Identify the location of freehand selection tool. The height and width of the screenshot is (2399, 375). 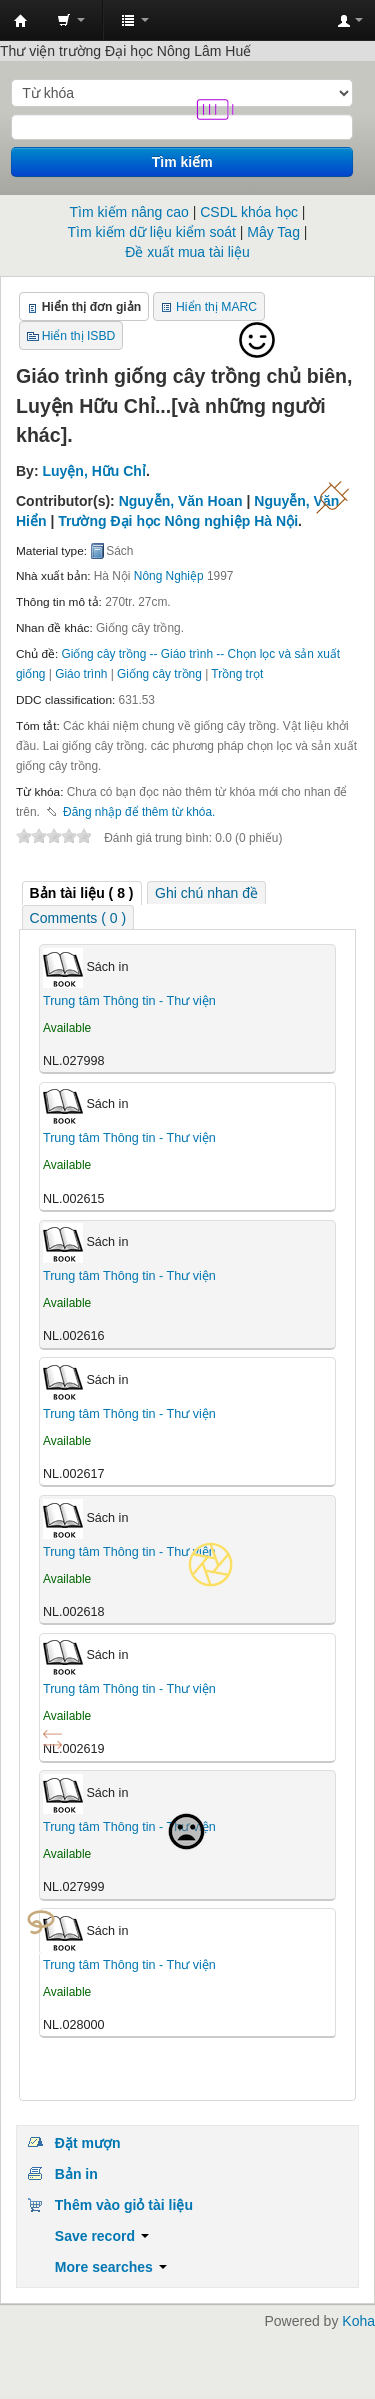
(41, 1921).